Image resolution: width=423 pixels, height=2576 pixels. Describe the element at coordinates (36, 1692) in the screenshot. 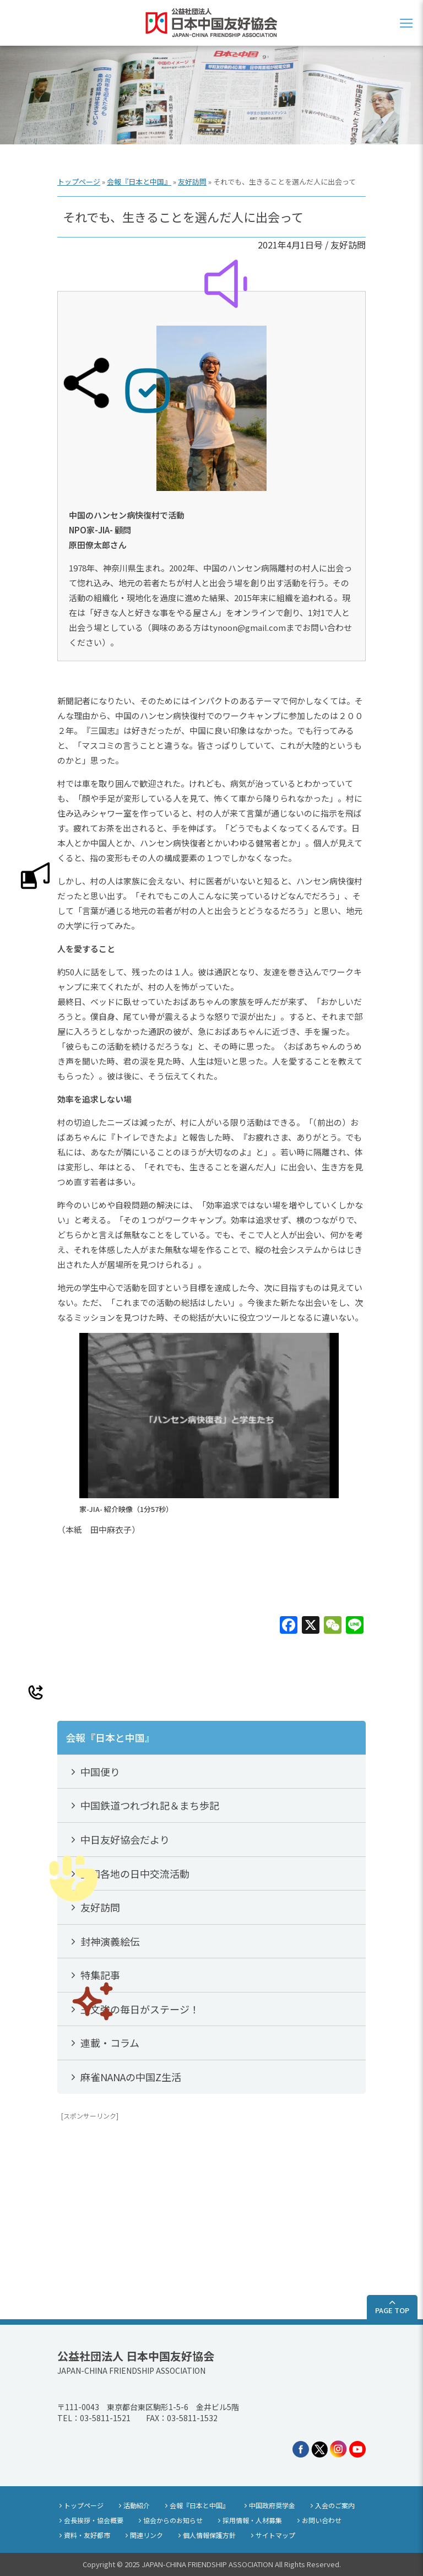

I see `transfer an active call to another person` at that location.